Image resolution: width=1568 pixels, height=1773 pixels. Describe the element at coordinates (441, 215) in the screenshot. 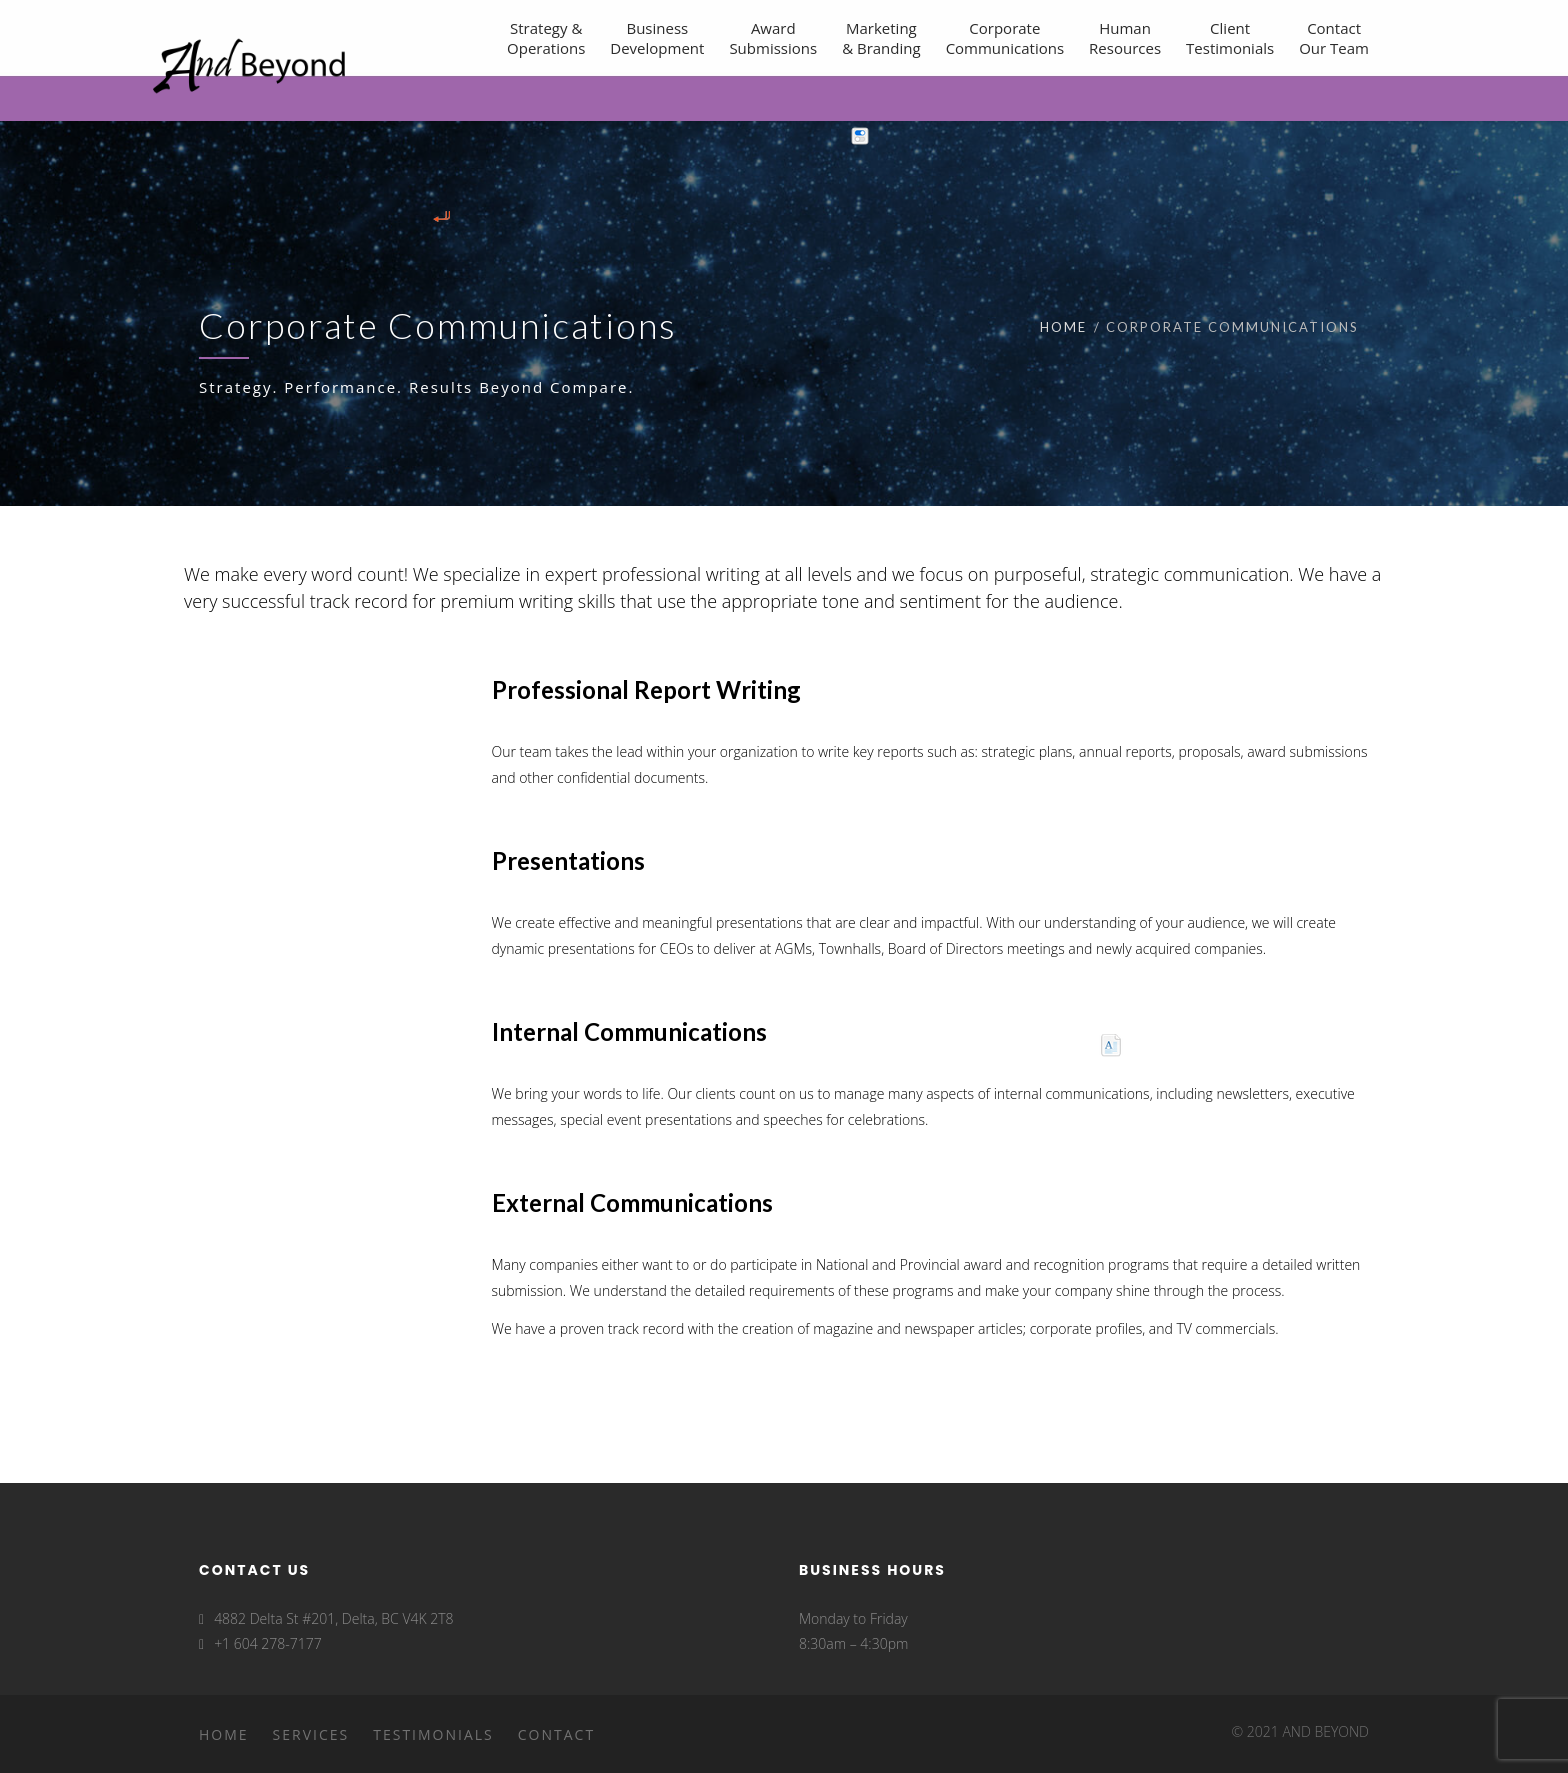

I see `reply to all recipients of an email` at that location.